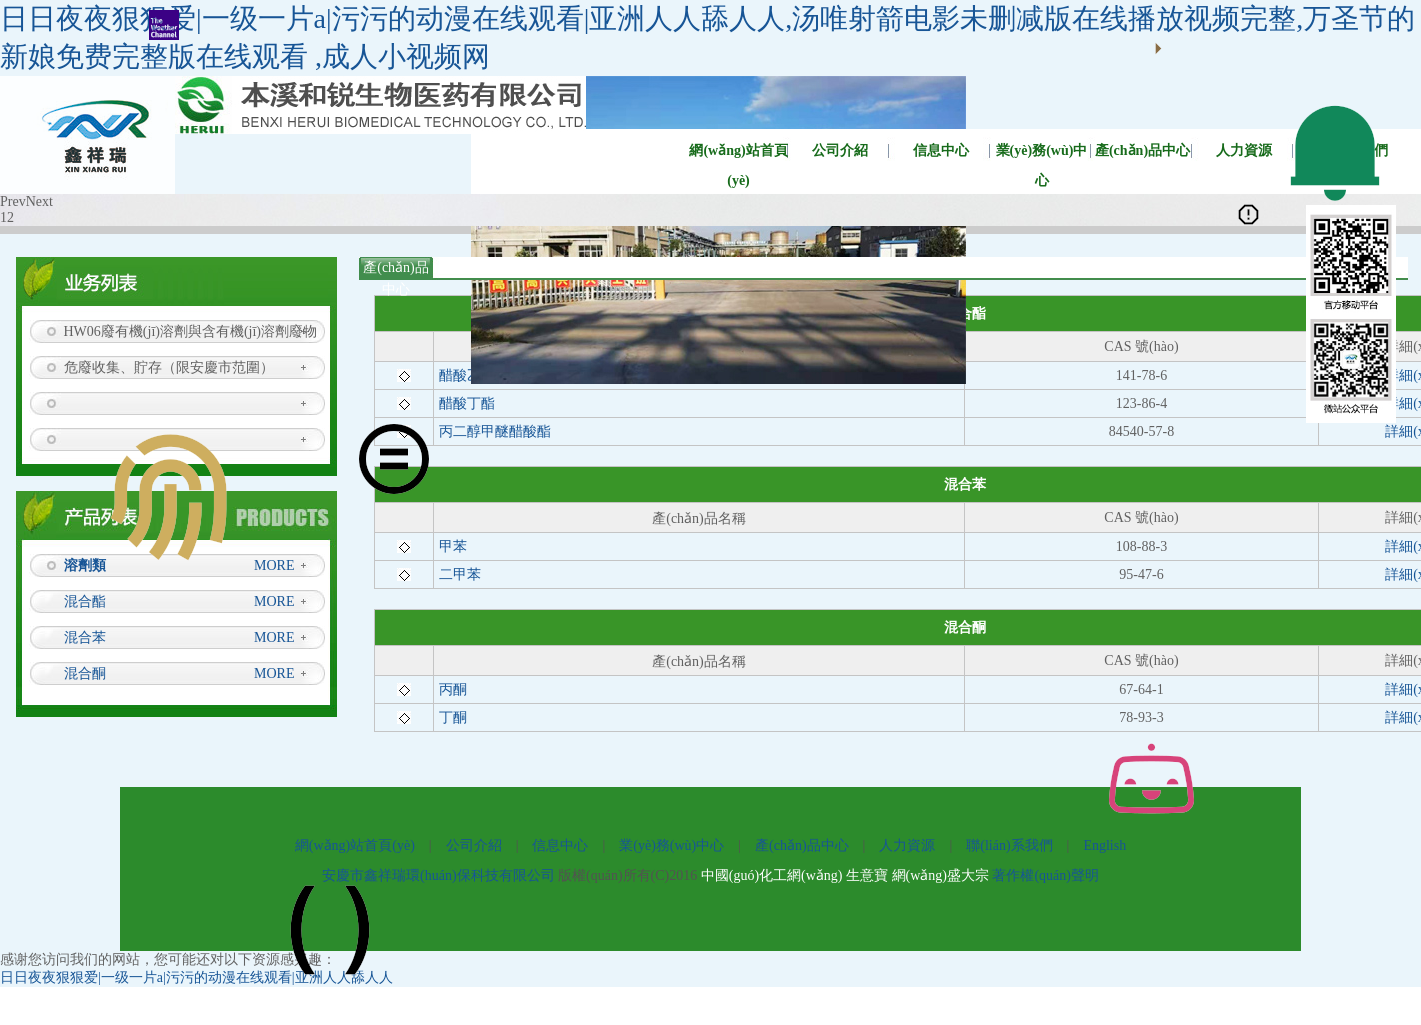  What do you see at coordinates (394, 459) in the screenshot?
I see `creative commons no derivatives license indicator` at bounding box center [394, 459].